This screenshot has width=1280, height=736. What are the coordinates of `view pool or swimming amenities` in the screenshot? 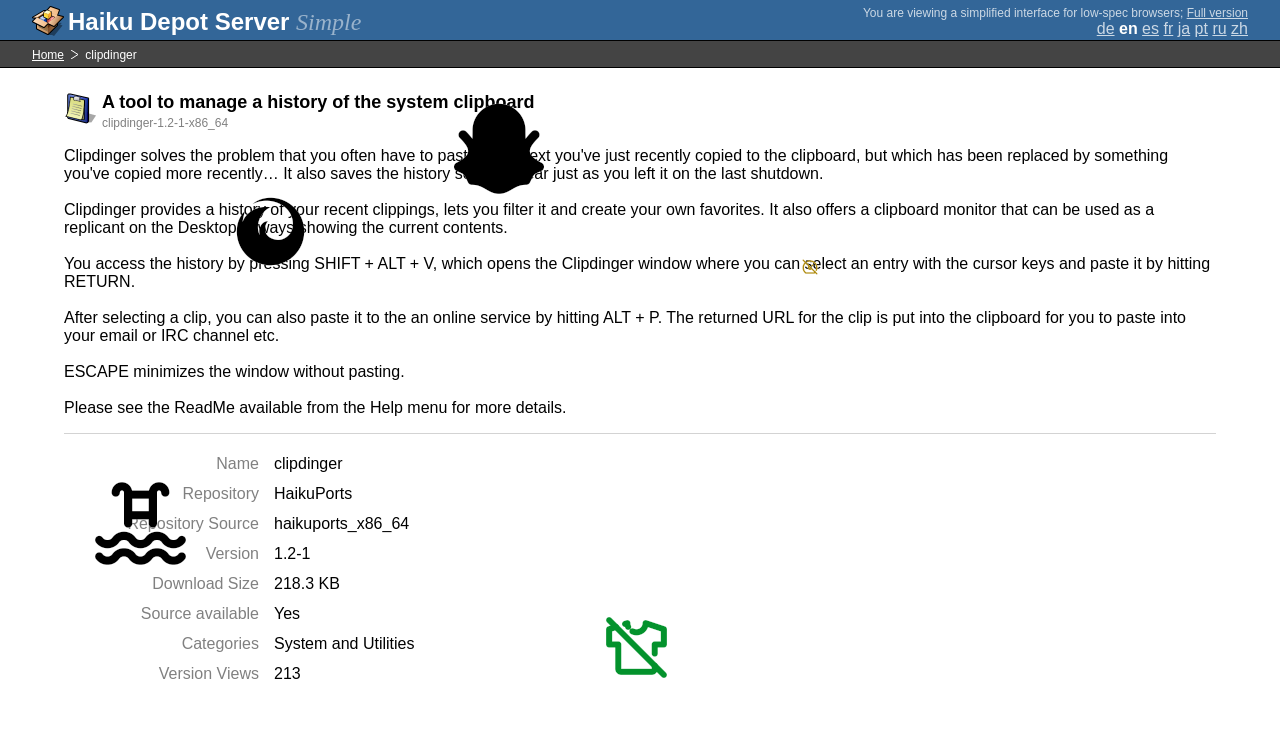 It's located at (140, 523).